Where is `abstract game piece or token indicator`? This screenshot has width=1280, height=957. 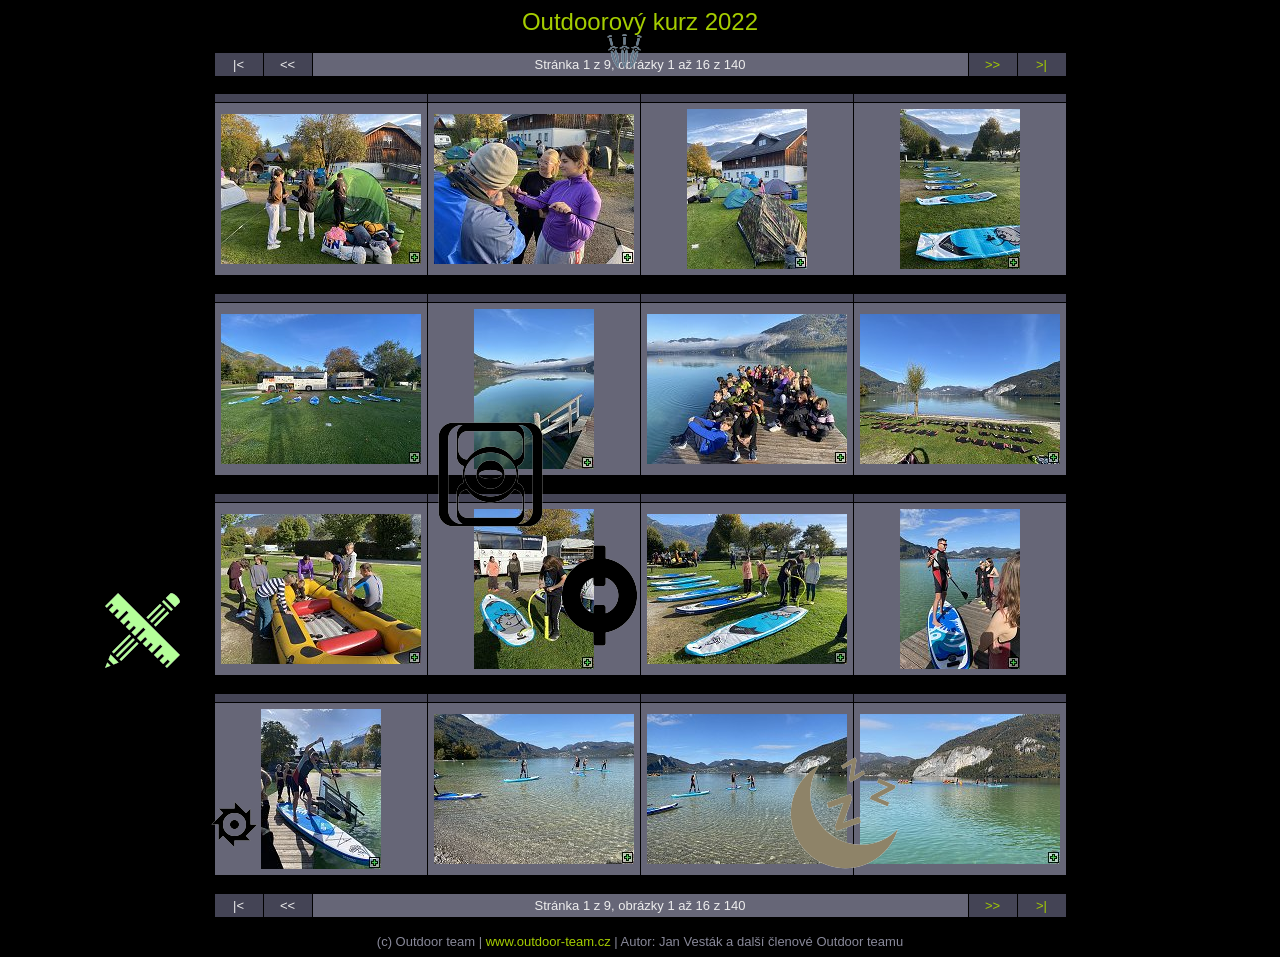 abstract game piece or token indicator is located at coordinates (490, 474).